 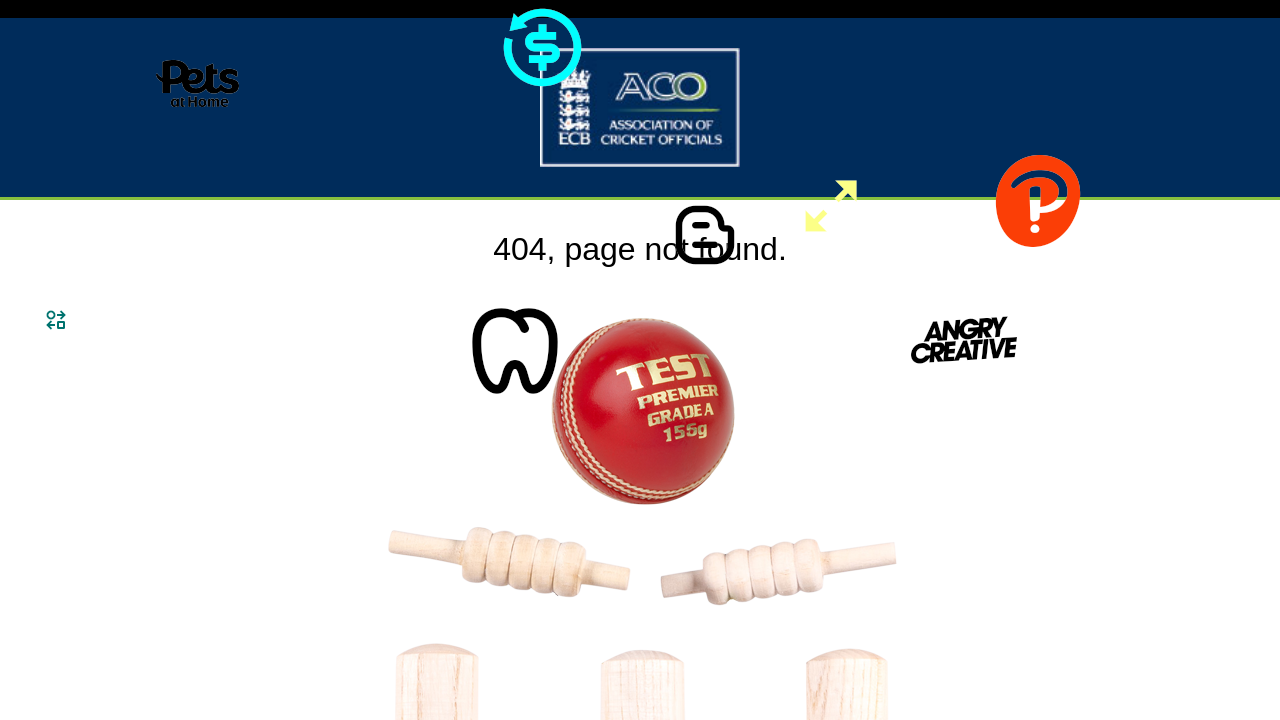 I want to click on swap or exchange between two items, so click(x=56, y=320).